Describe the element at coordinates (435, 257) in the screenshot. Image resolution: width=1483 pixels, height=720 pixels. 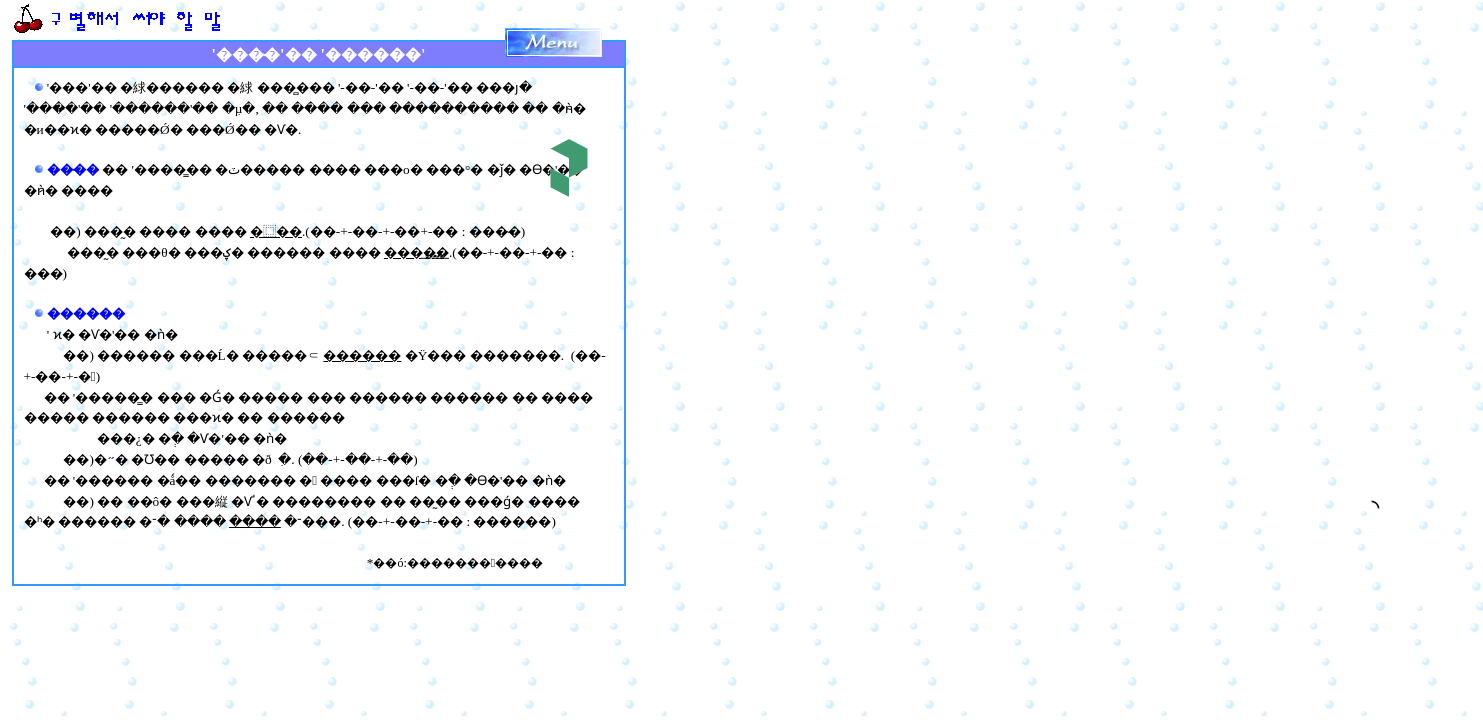
I see `DHL shipping and logistics company logo` at that location.